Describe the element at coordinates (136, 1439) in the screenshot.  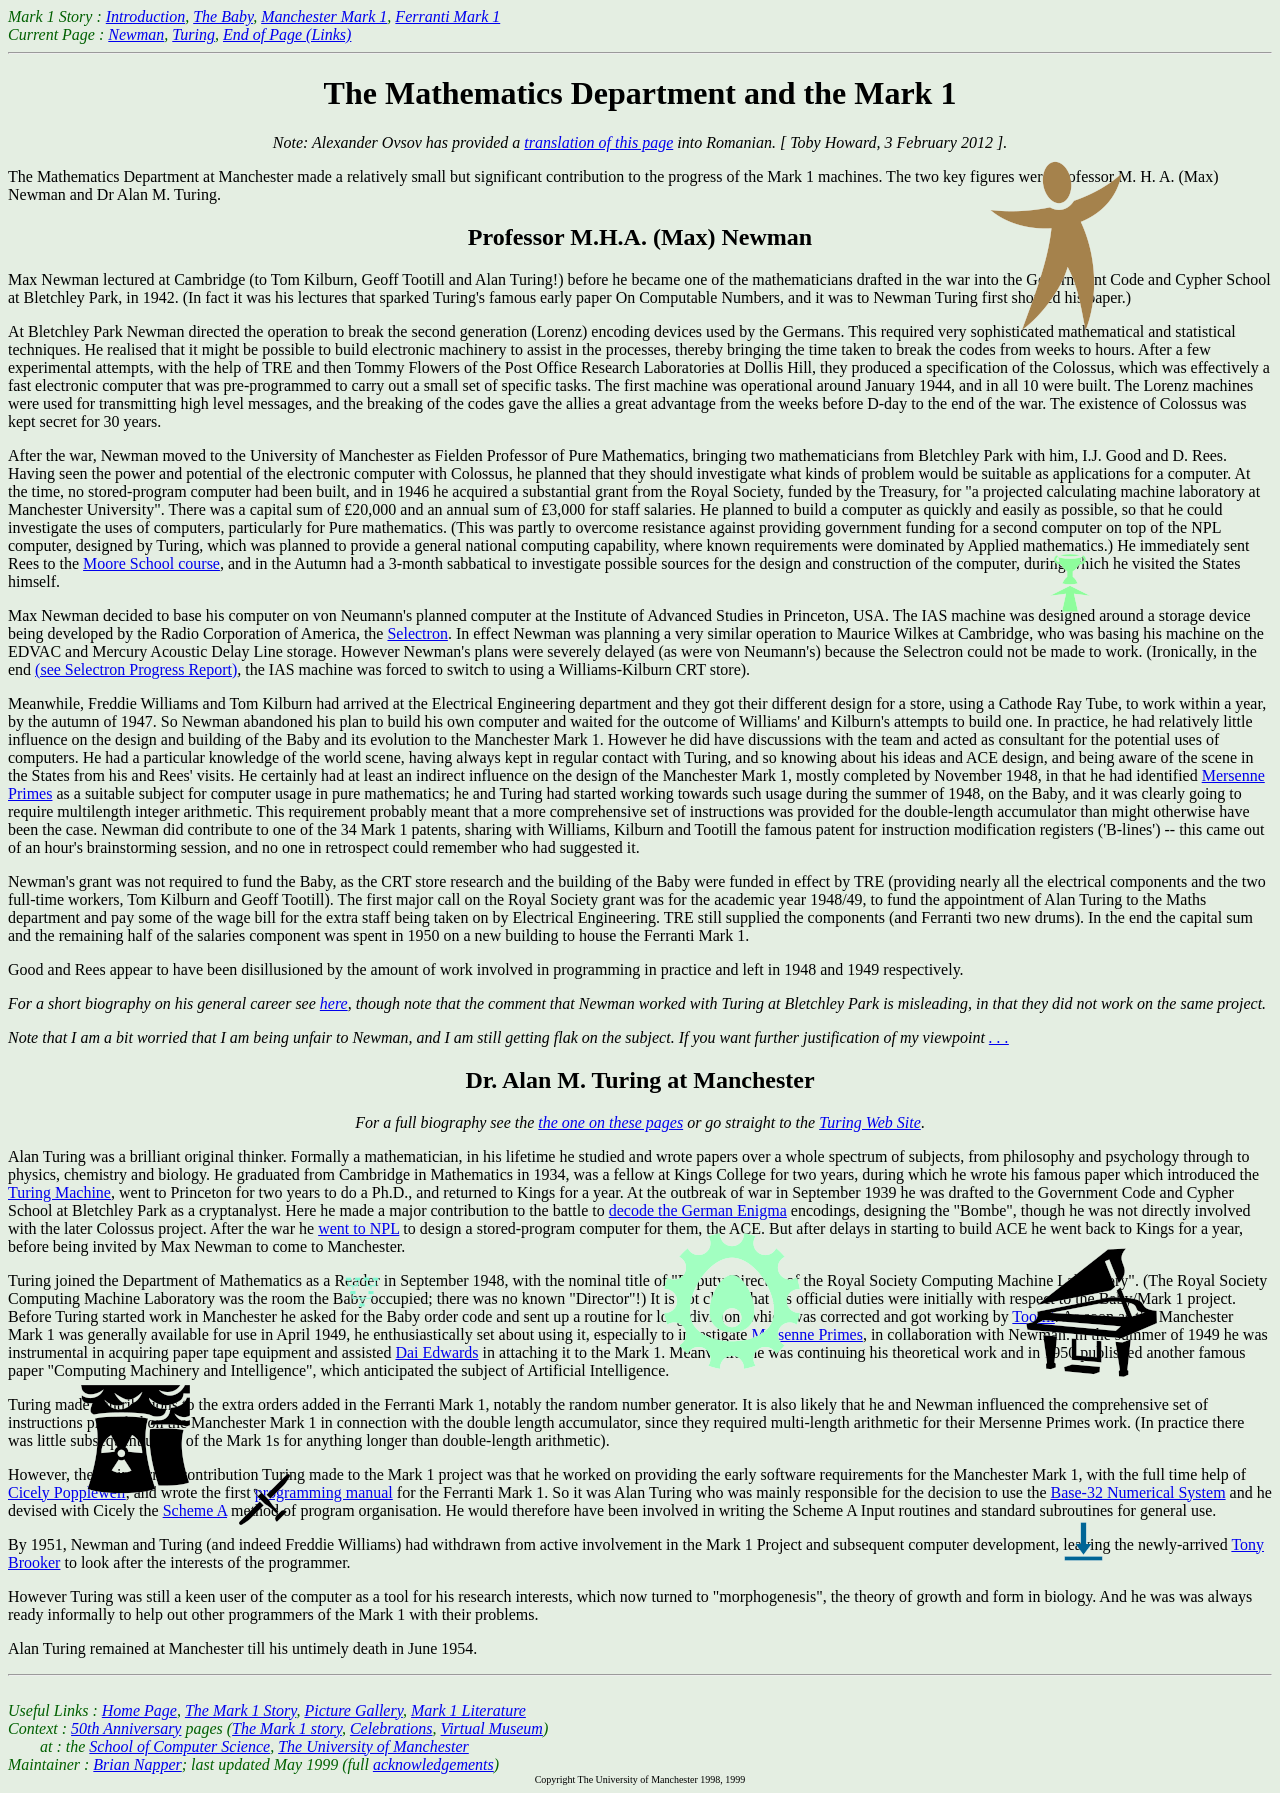
I see `nuclear power plant facility icon` at that location.